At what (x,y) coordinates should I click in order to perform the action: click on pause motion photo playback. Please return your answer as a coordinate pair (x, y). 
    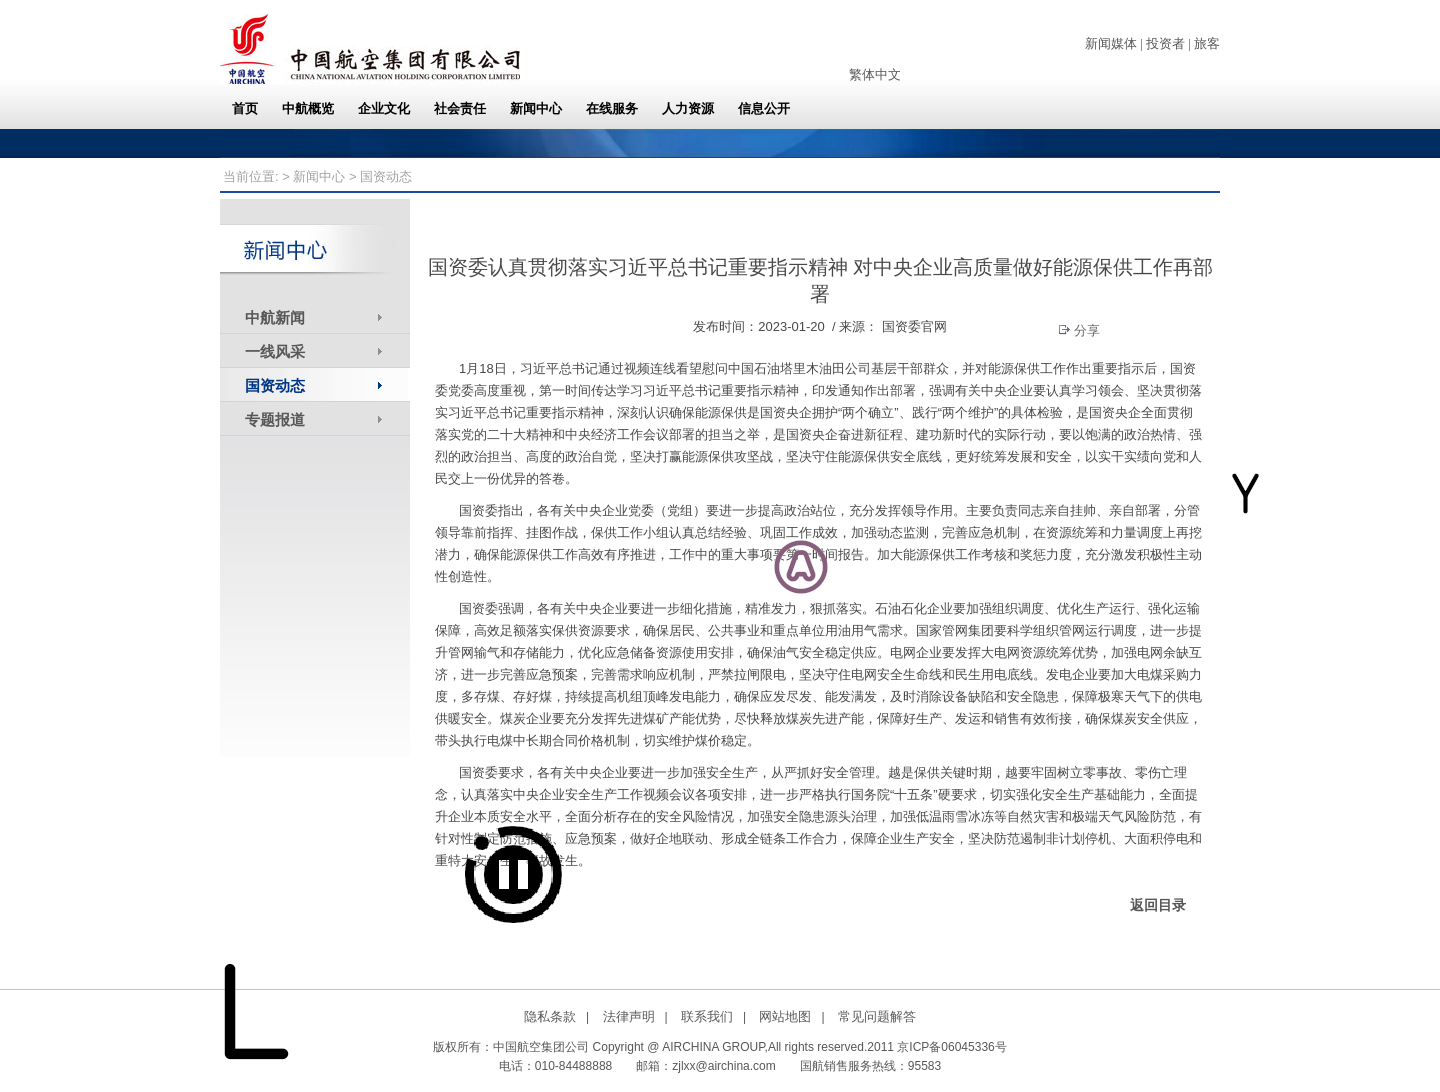
    Looking at the image, I should click on (513, 874).